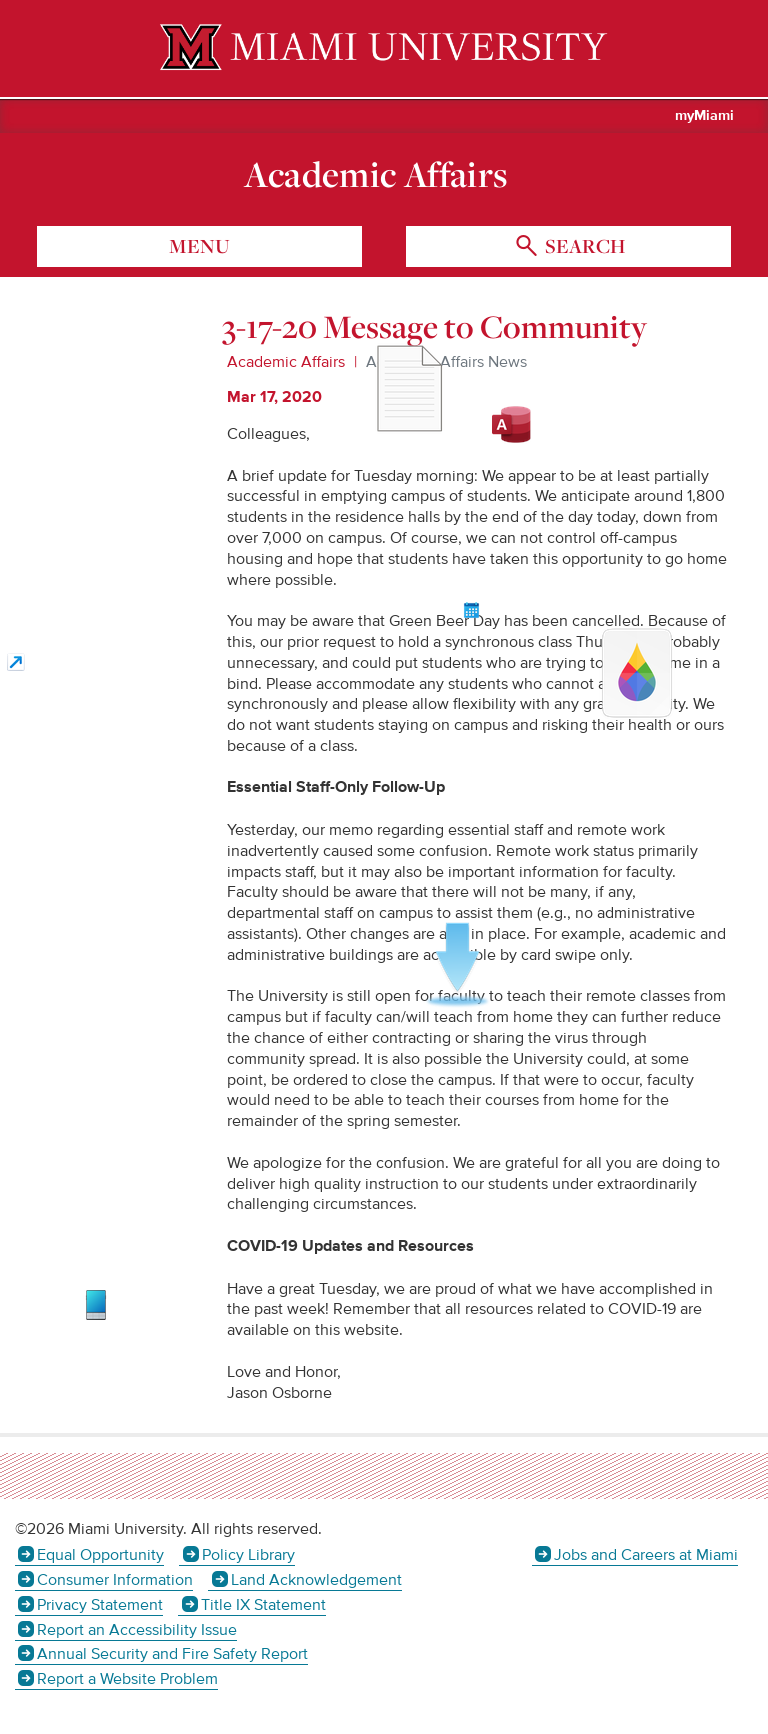  What do you see at coordinates (96, 1305) in the screenshot?
I see `access mobile device settings` at bounding box center [96, 1305].